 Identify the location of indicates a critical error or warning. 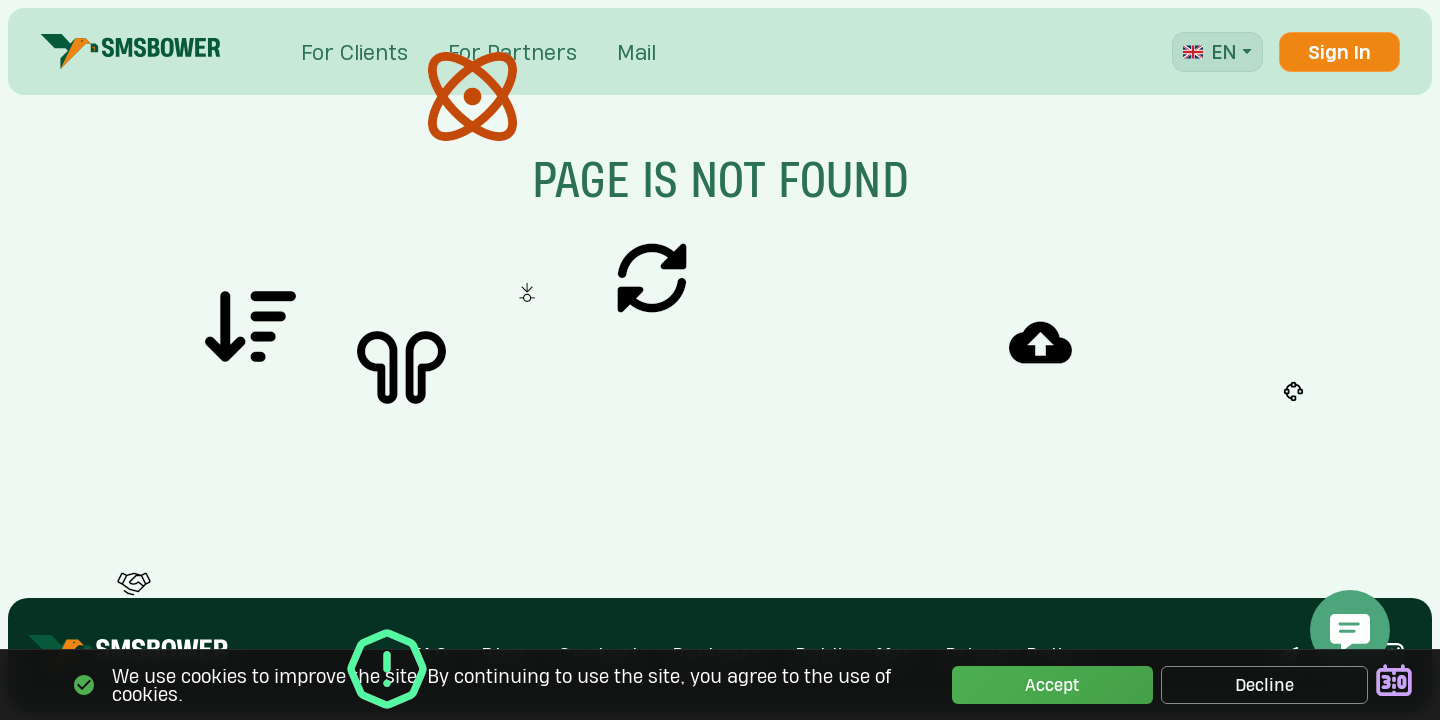
(387, 669).